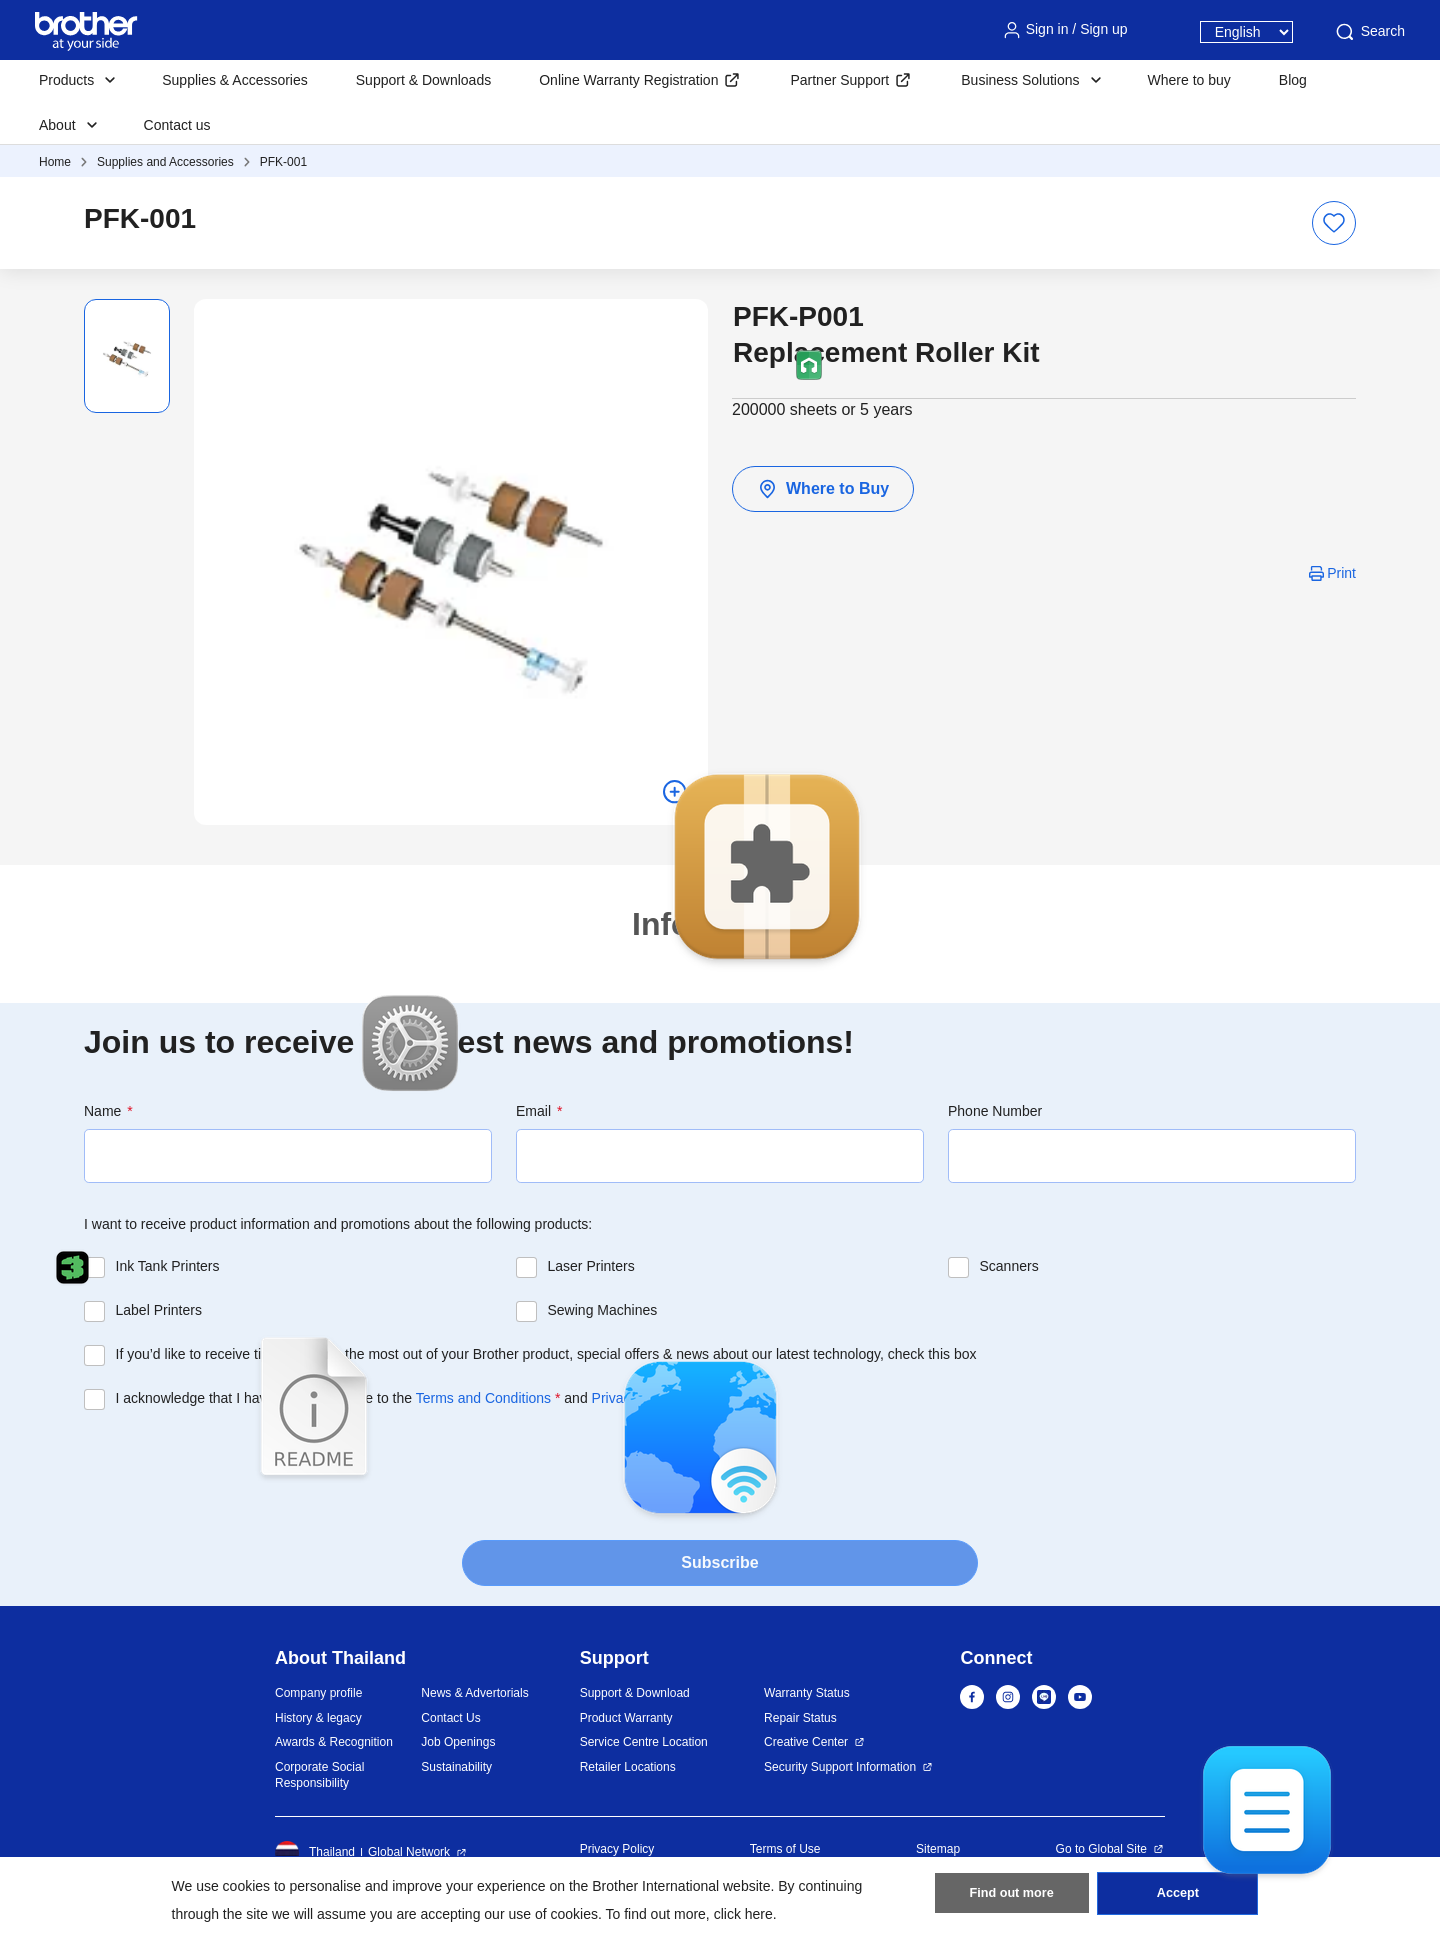 The width and height of the screenshot is (1440, 1948). Describe the element at coordinates (700, 1437) in the screenshot. I see `open knemo network monitoring app` at that location.